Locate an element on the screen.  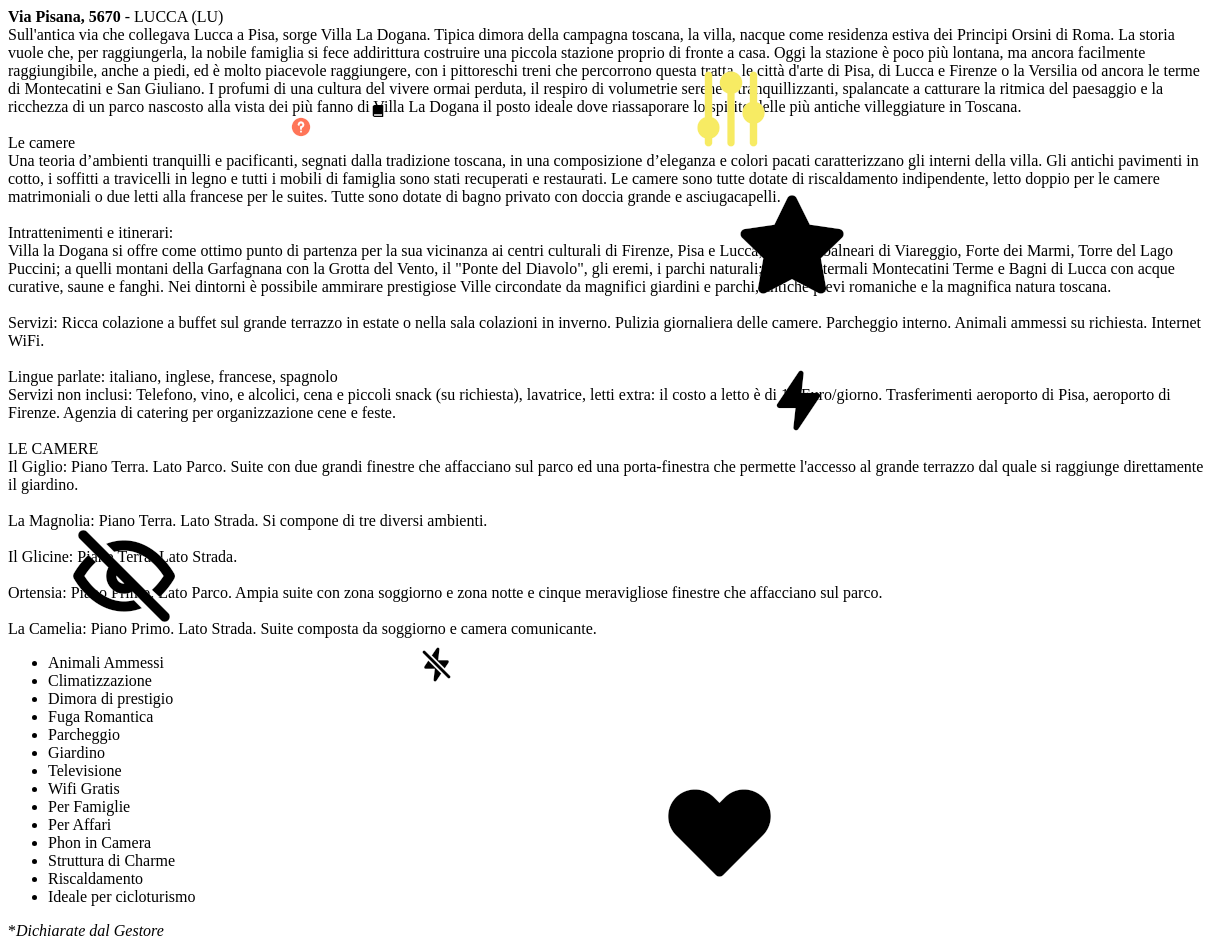
add to favorites is located at coordinates (719, 830).